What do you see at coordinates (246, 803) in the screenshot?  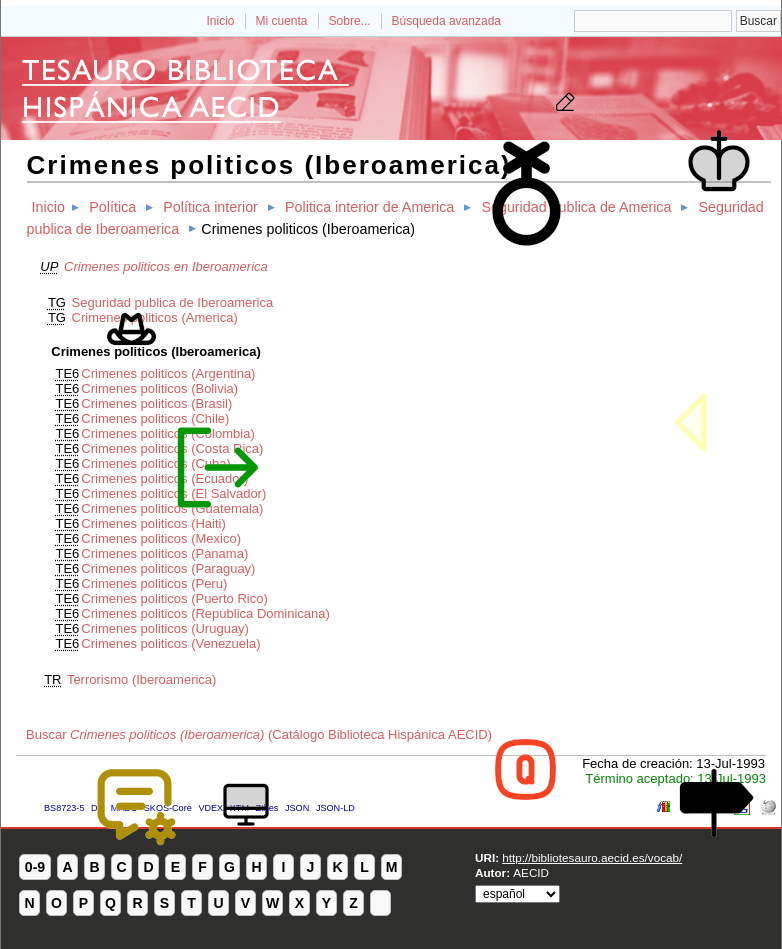 I see `switch to desktop view` at bounding box center [246, 803].